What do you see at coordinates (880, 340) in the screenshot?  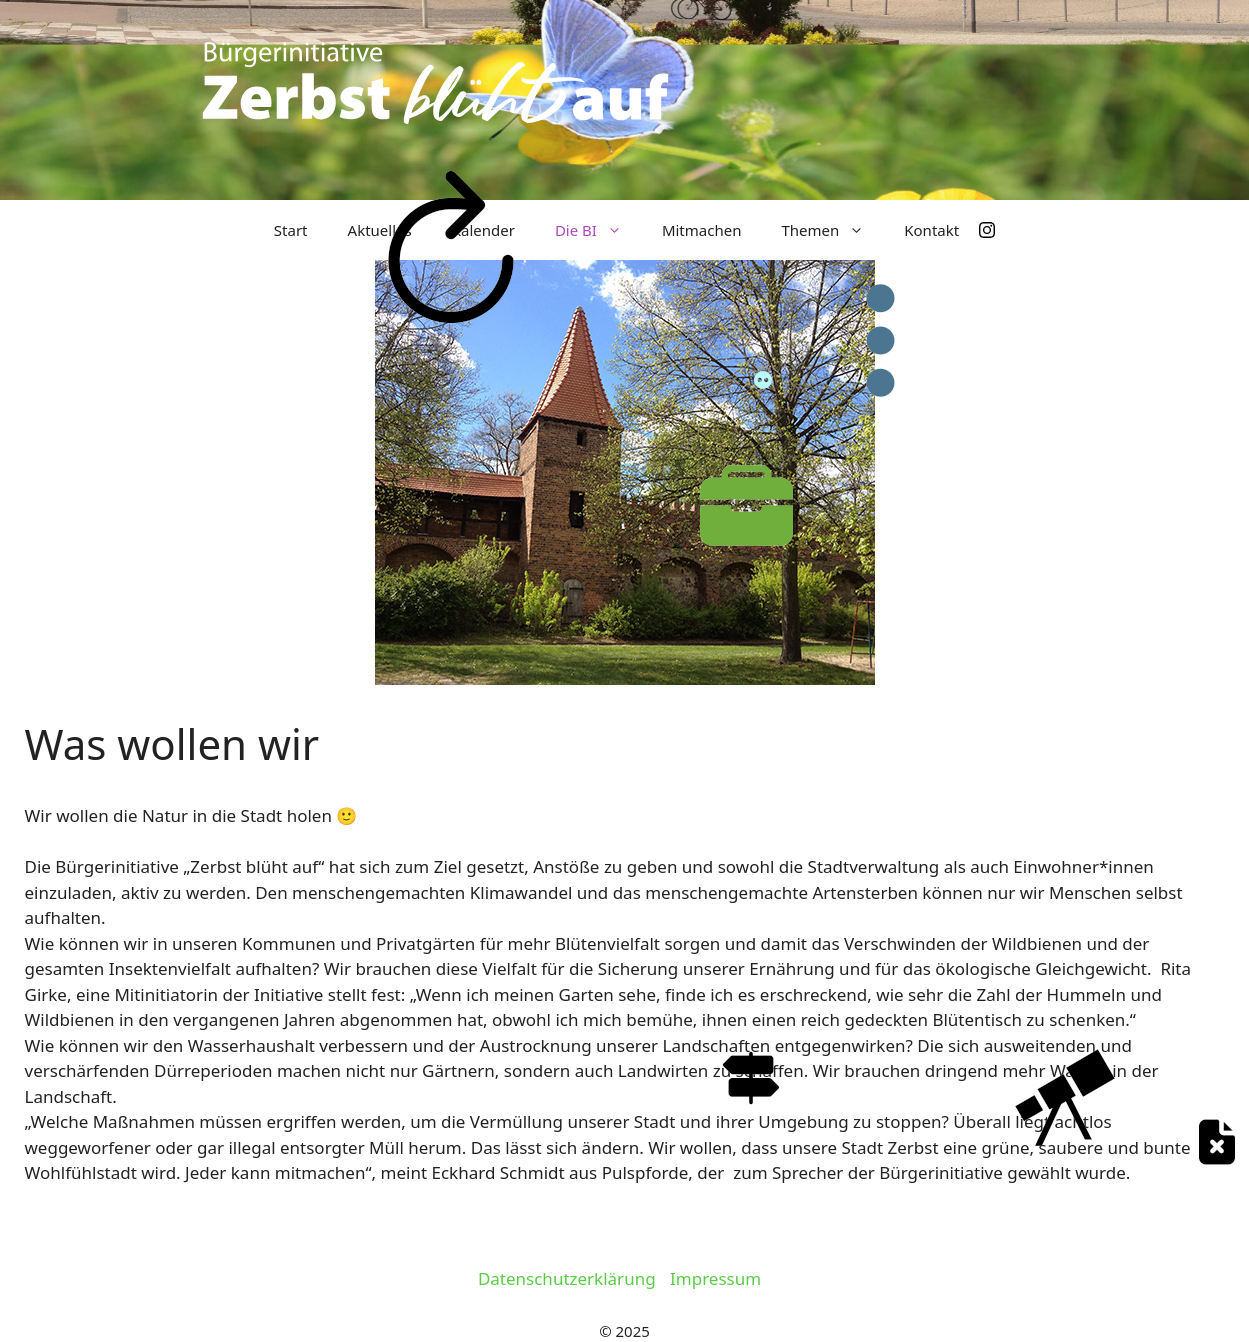 I see `open more options menu` at bounding box center [880, 340].